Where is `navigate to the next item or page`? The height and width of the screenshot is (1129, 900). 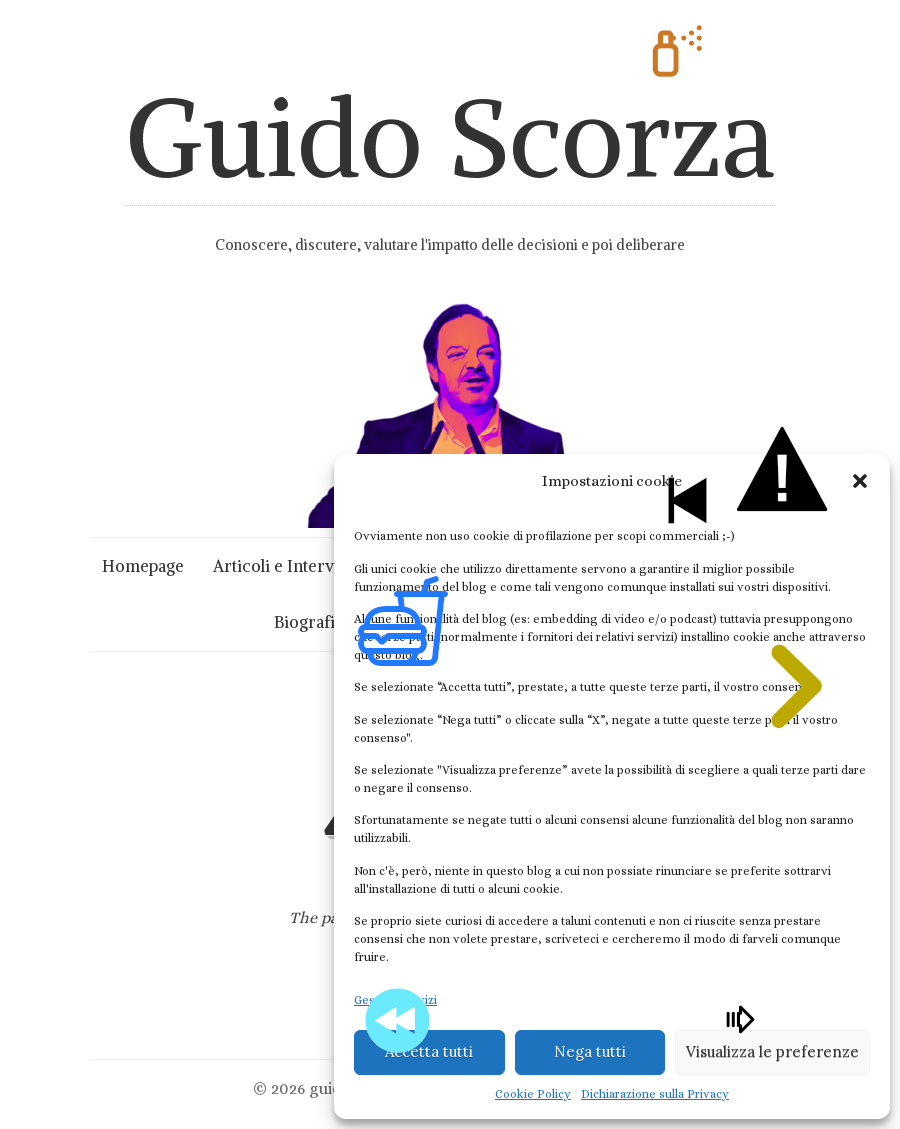
navigate to the next item or page is located at coordinates (792, 686).